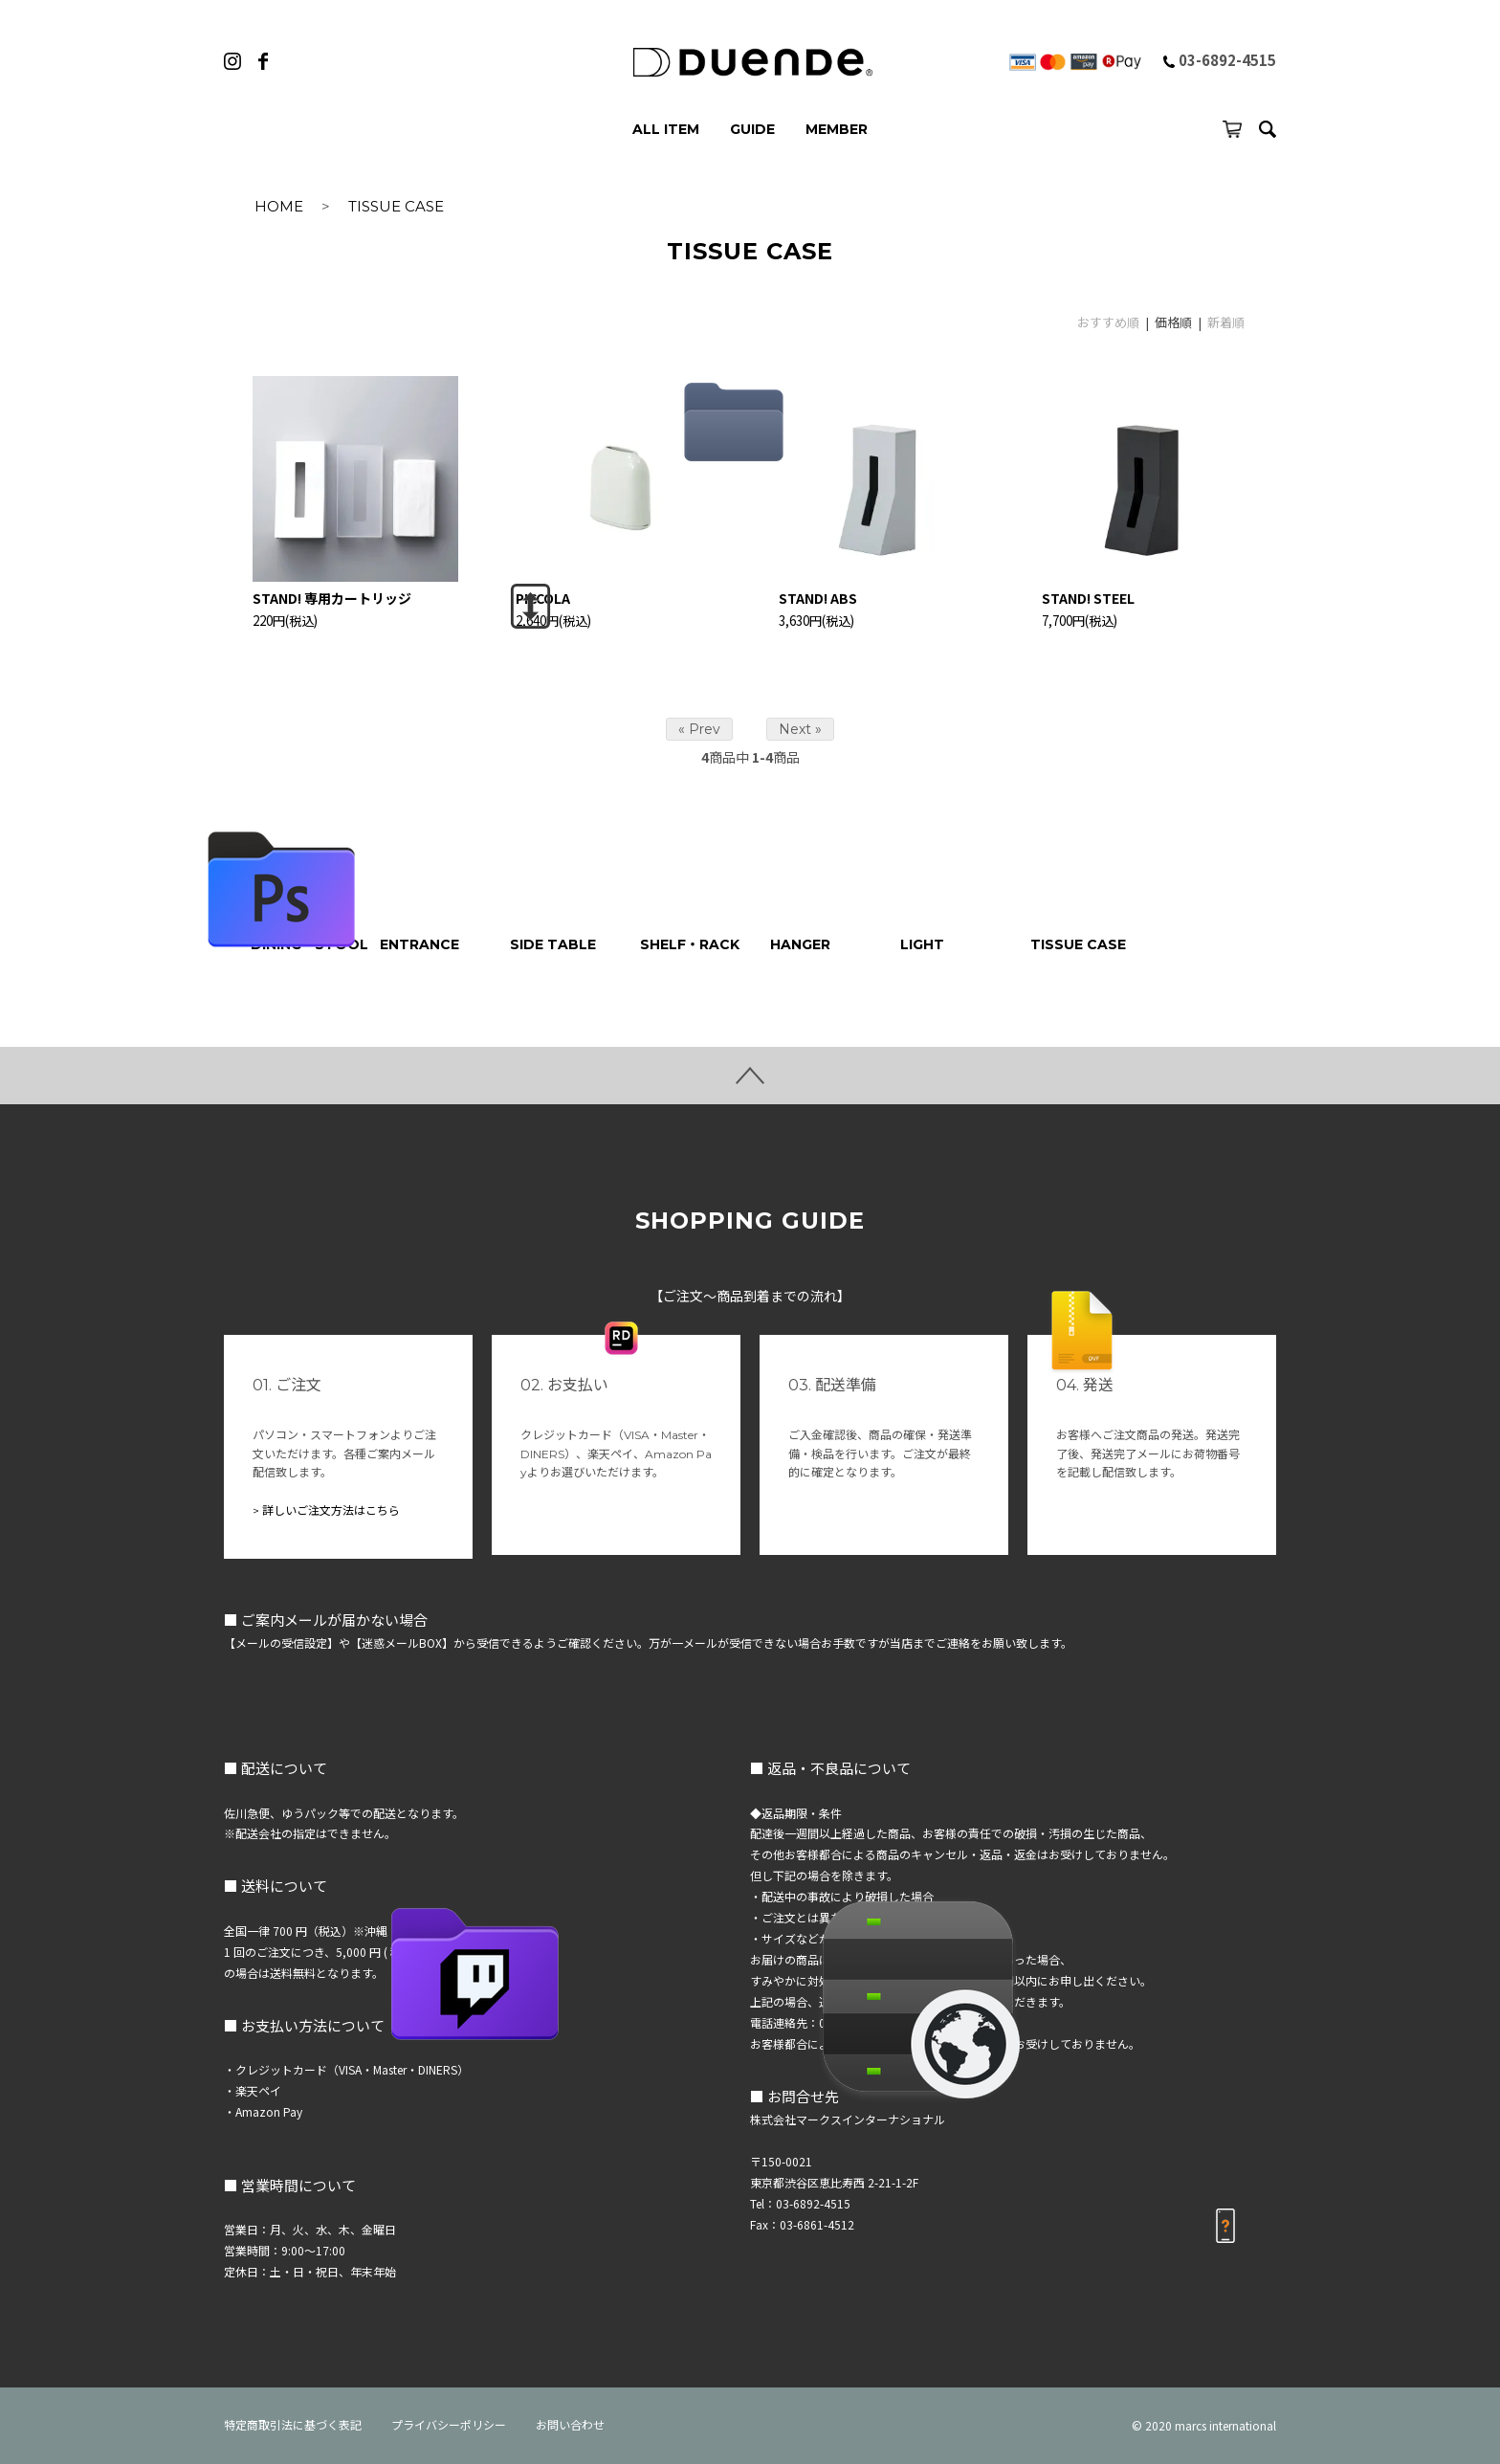  What do you see at coordinates (917, 1996) in the screenshot?
I see `configure web server network settings` at bounding box center [917, 1996].